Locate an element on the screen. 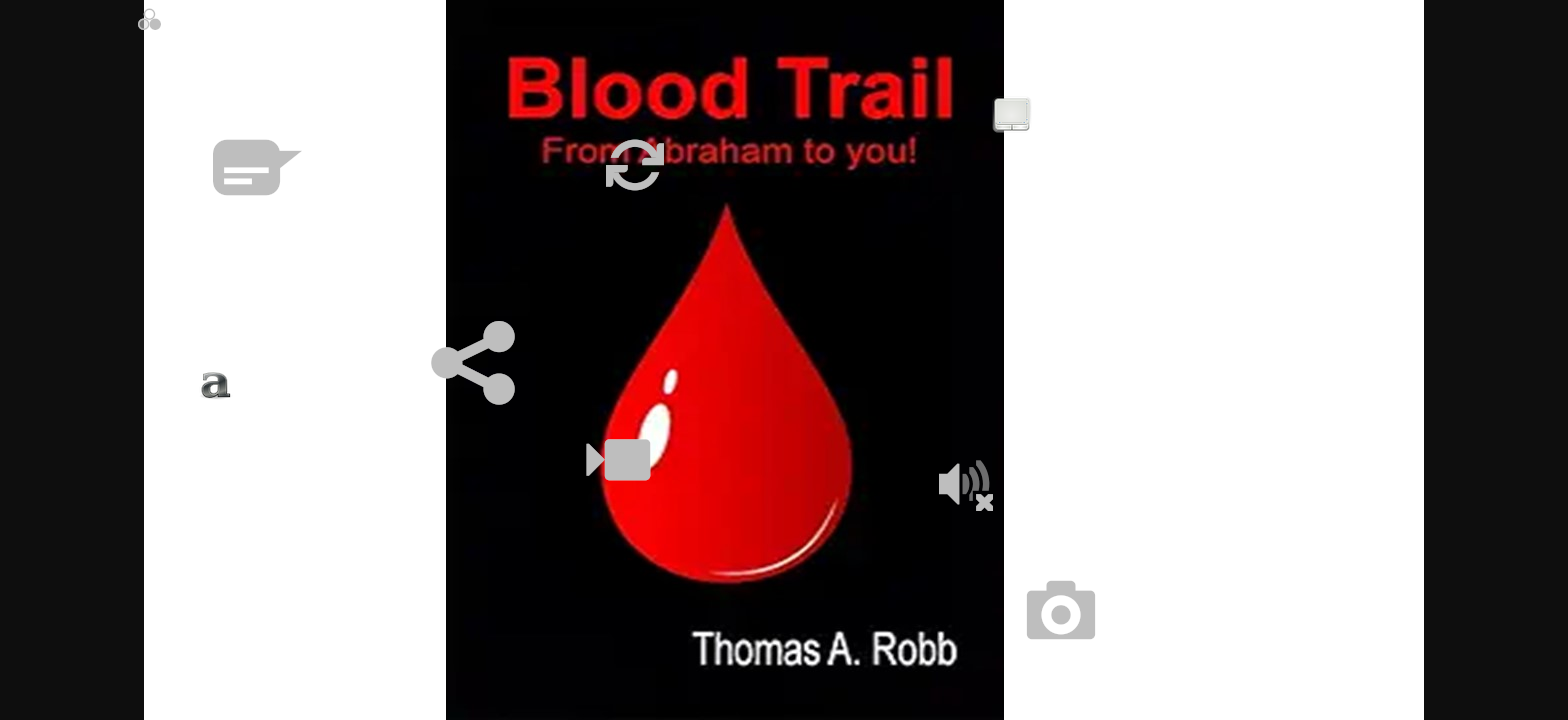 This screenshot has width=1568, height=720. access color and display preferences is located at coordinates (149, 18).